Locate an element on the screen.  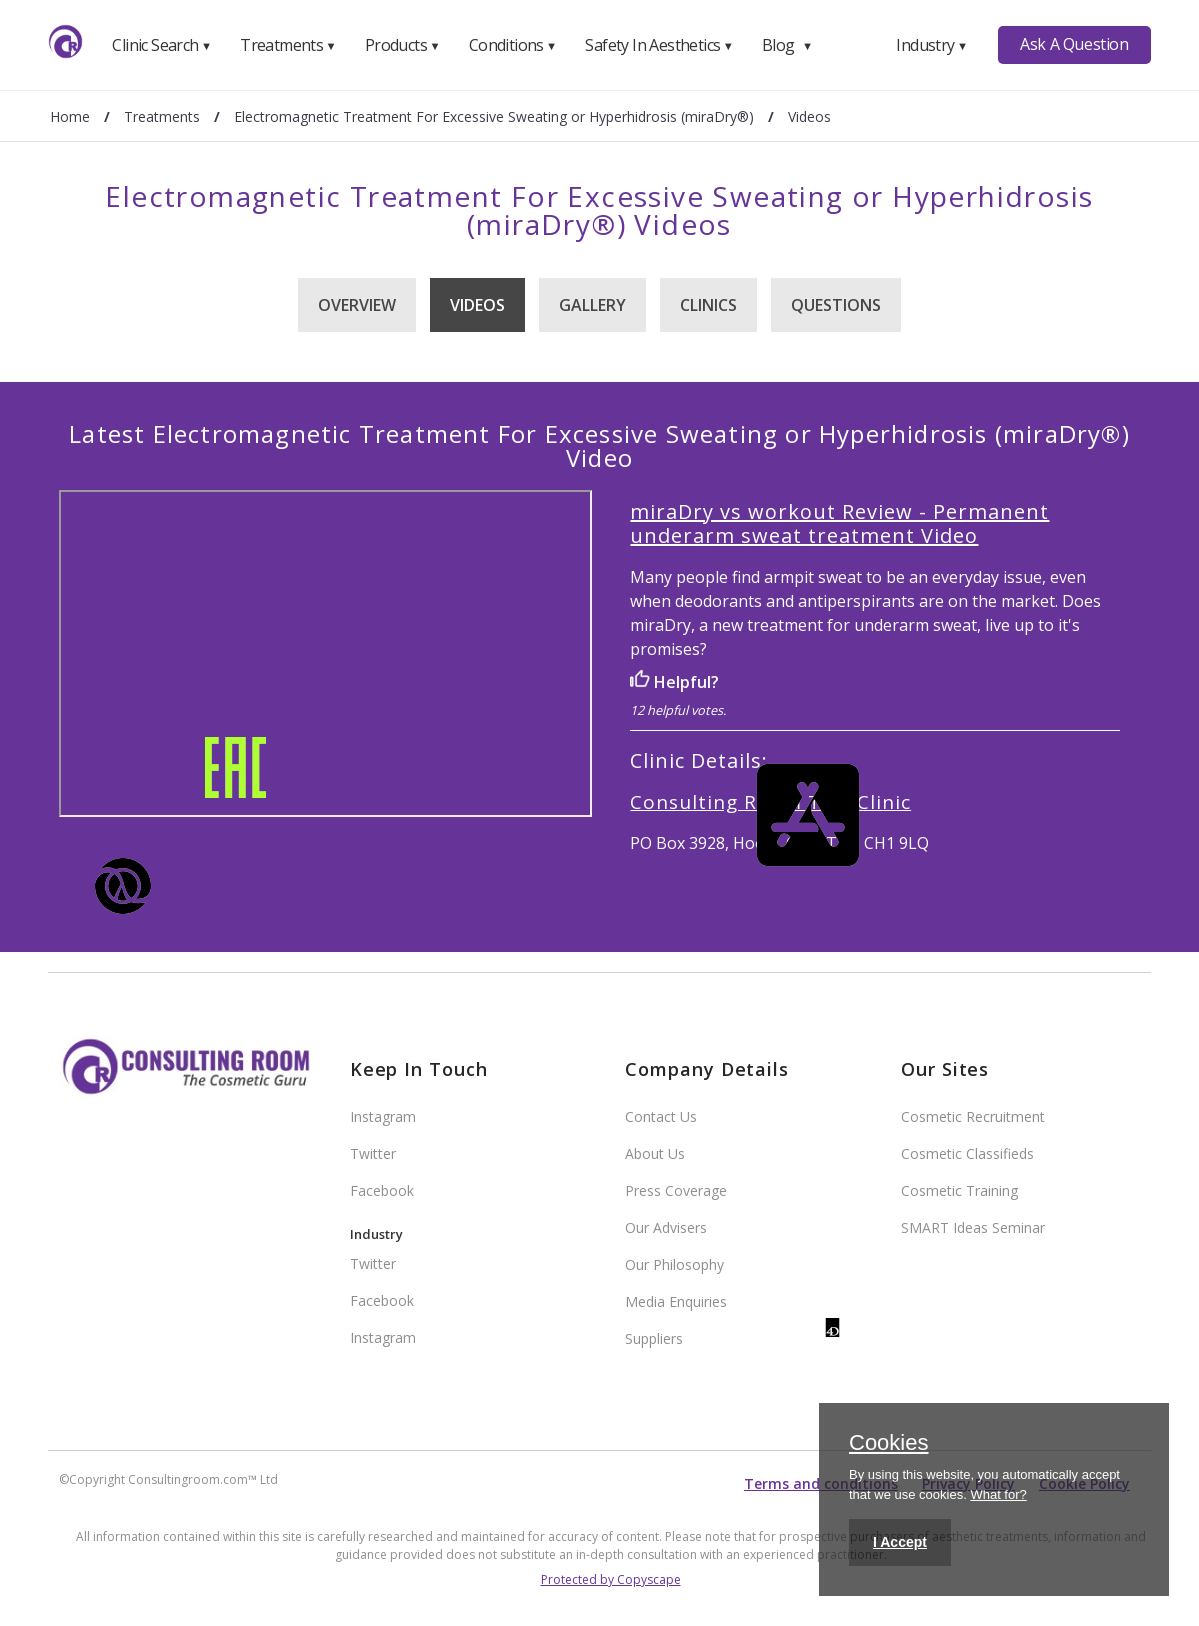
clojure programming language logo is located at coordinates (123, 886).